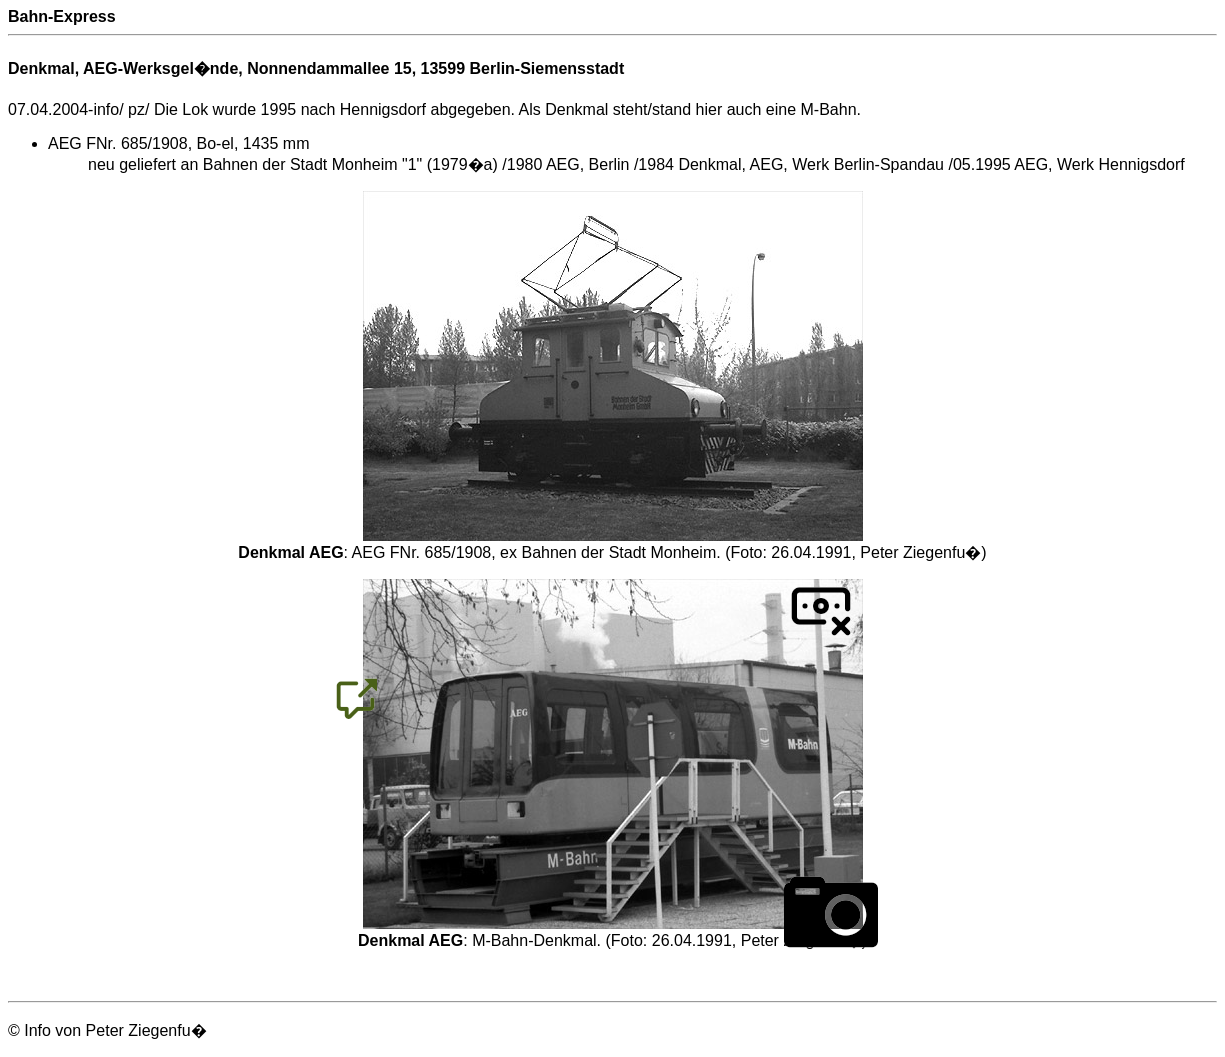  What do you see at coordinates (831, 912) in the screenshot?
I see `take a photo or capture image` at bounding box center [831, 912].